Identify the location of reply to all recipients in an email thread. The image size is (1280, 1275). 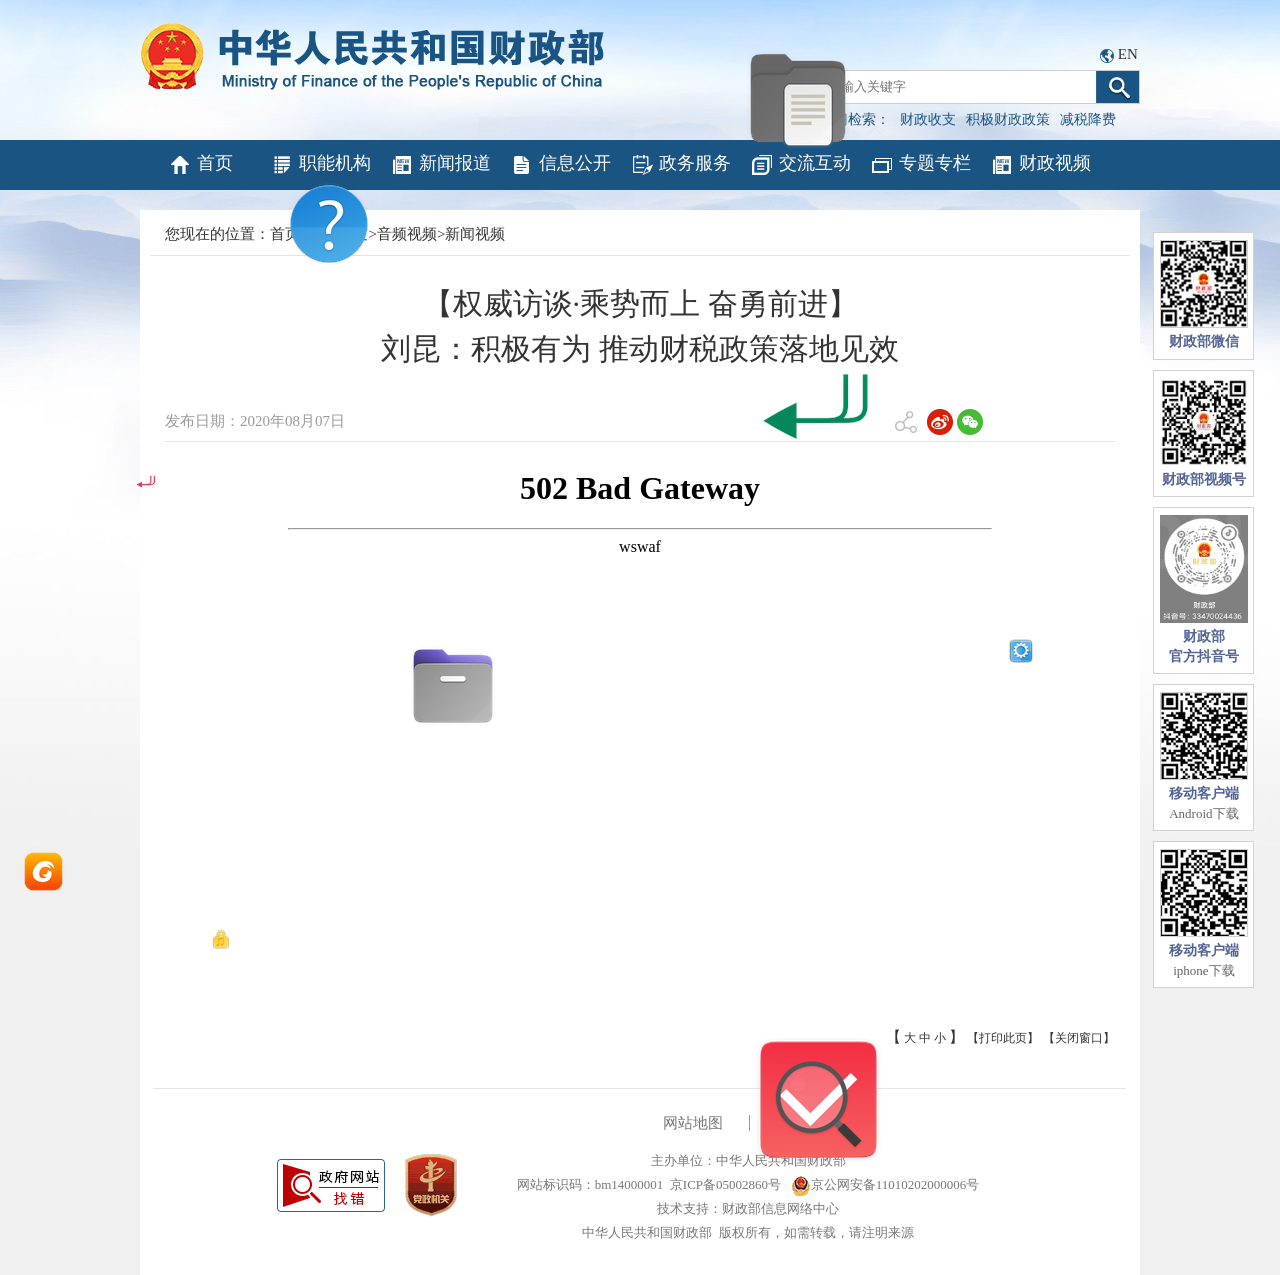
(145, 480).